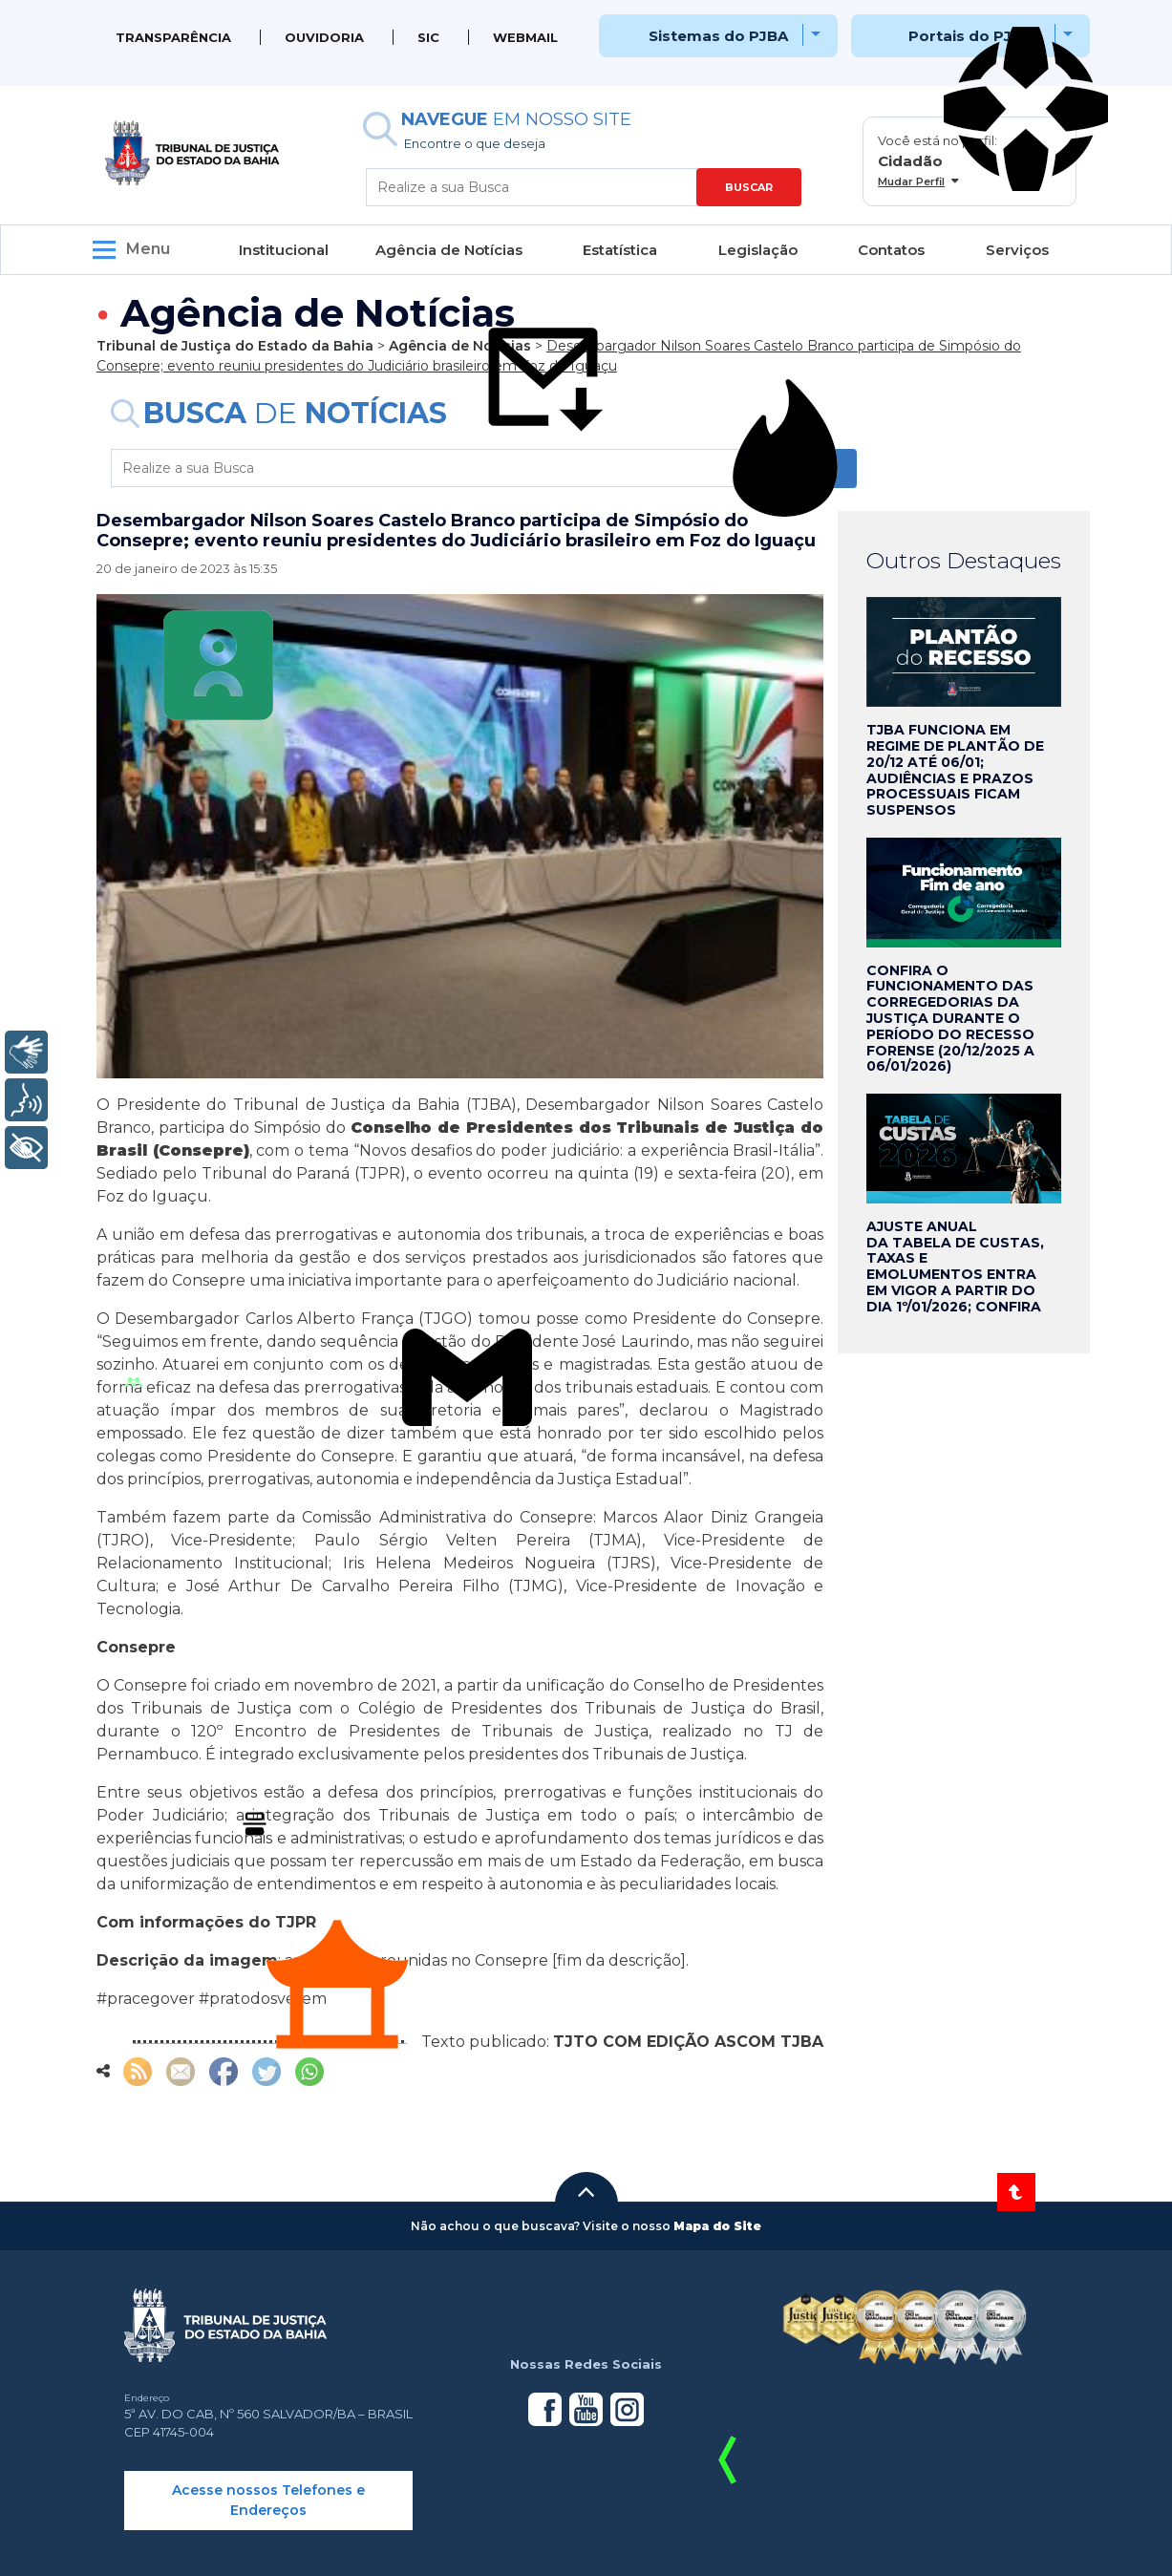  What do you see at coordinates (254, 1823) in the screenshot?
I see `flip content vertically` at bounding box center [254, 1823].